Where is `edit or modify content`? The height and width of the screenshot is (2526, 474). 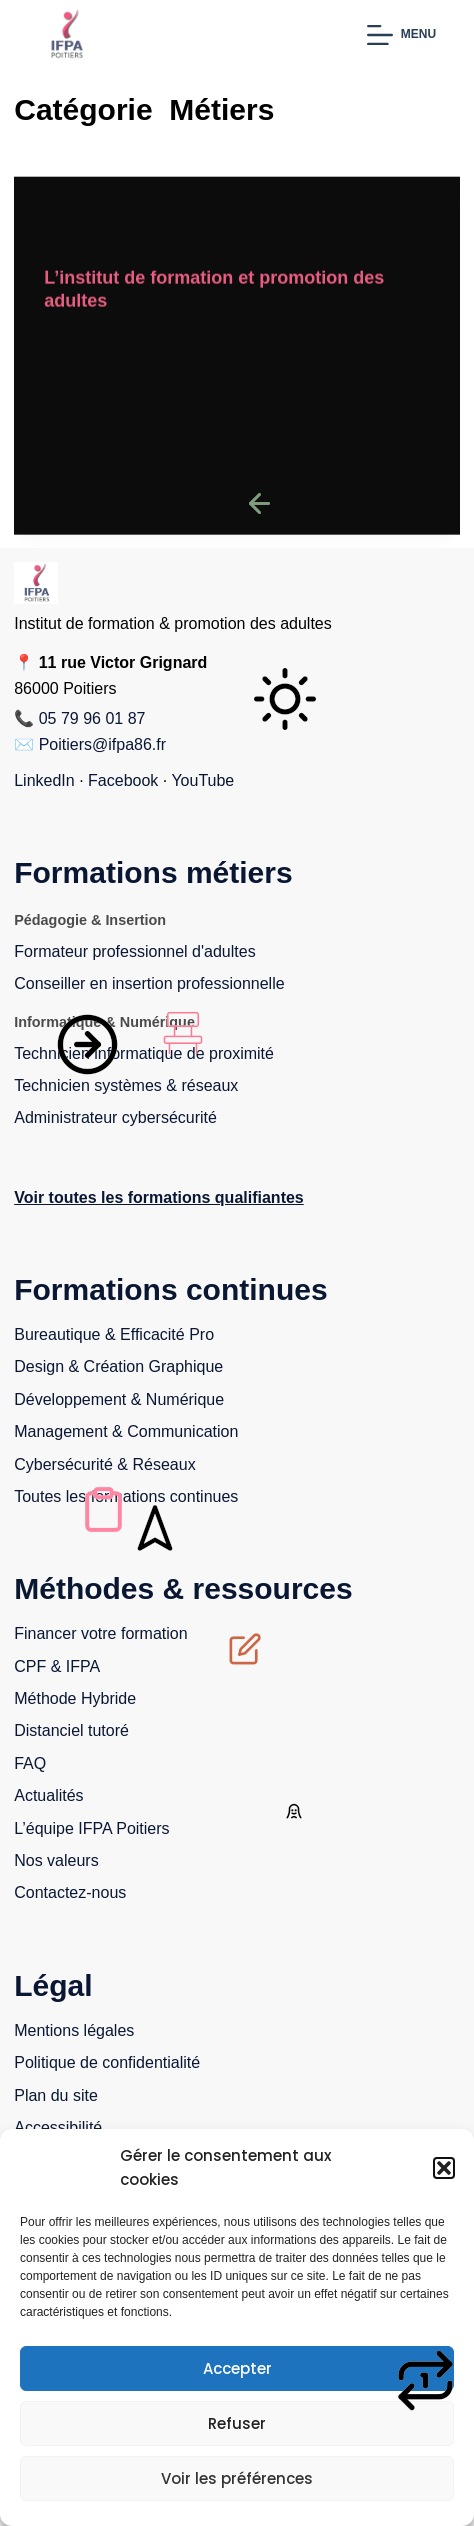
edit or modify content is located at coordinates (245, 1649).